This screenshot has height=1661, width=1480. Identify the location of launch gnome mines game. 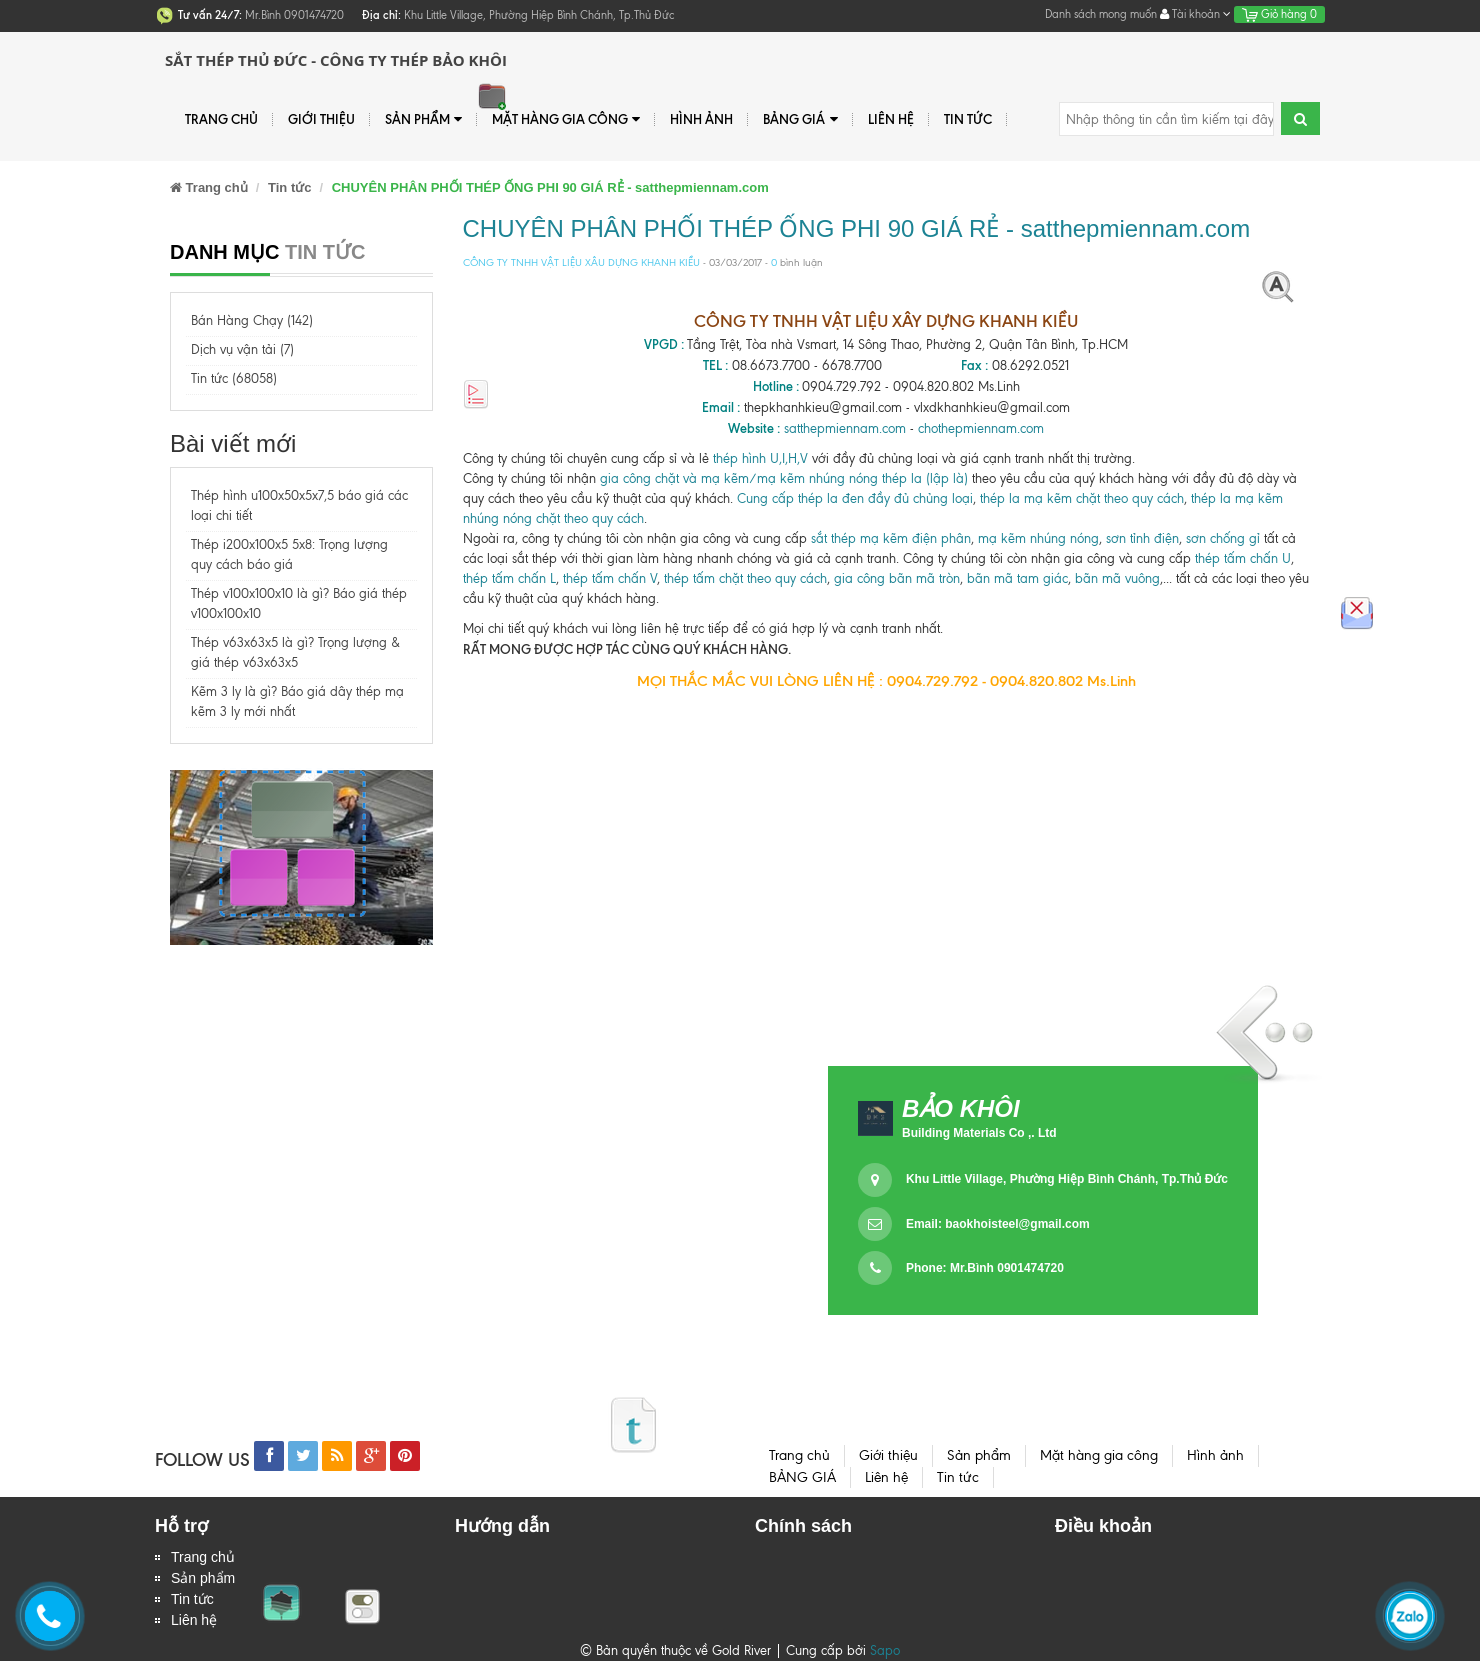
(281, 1602).